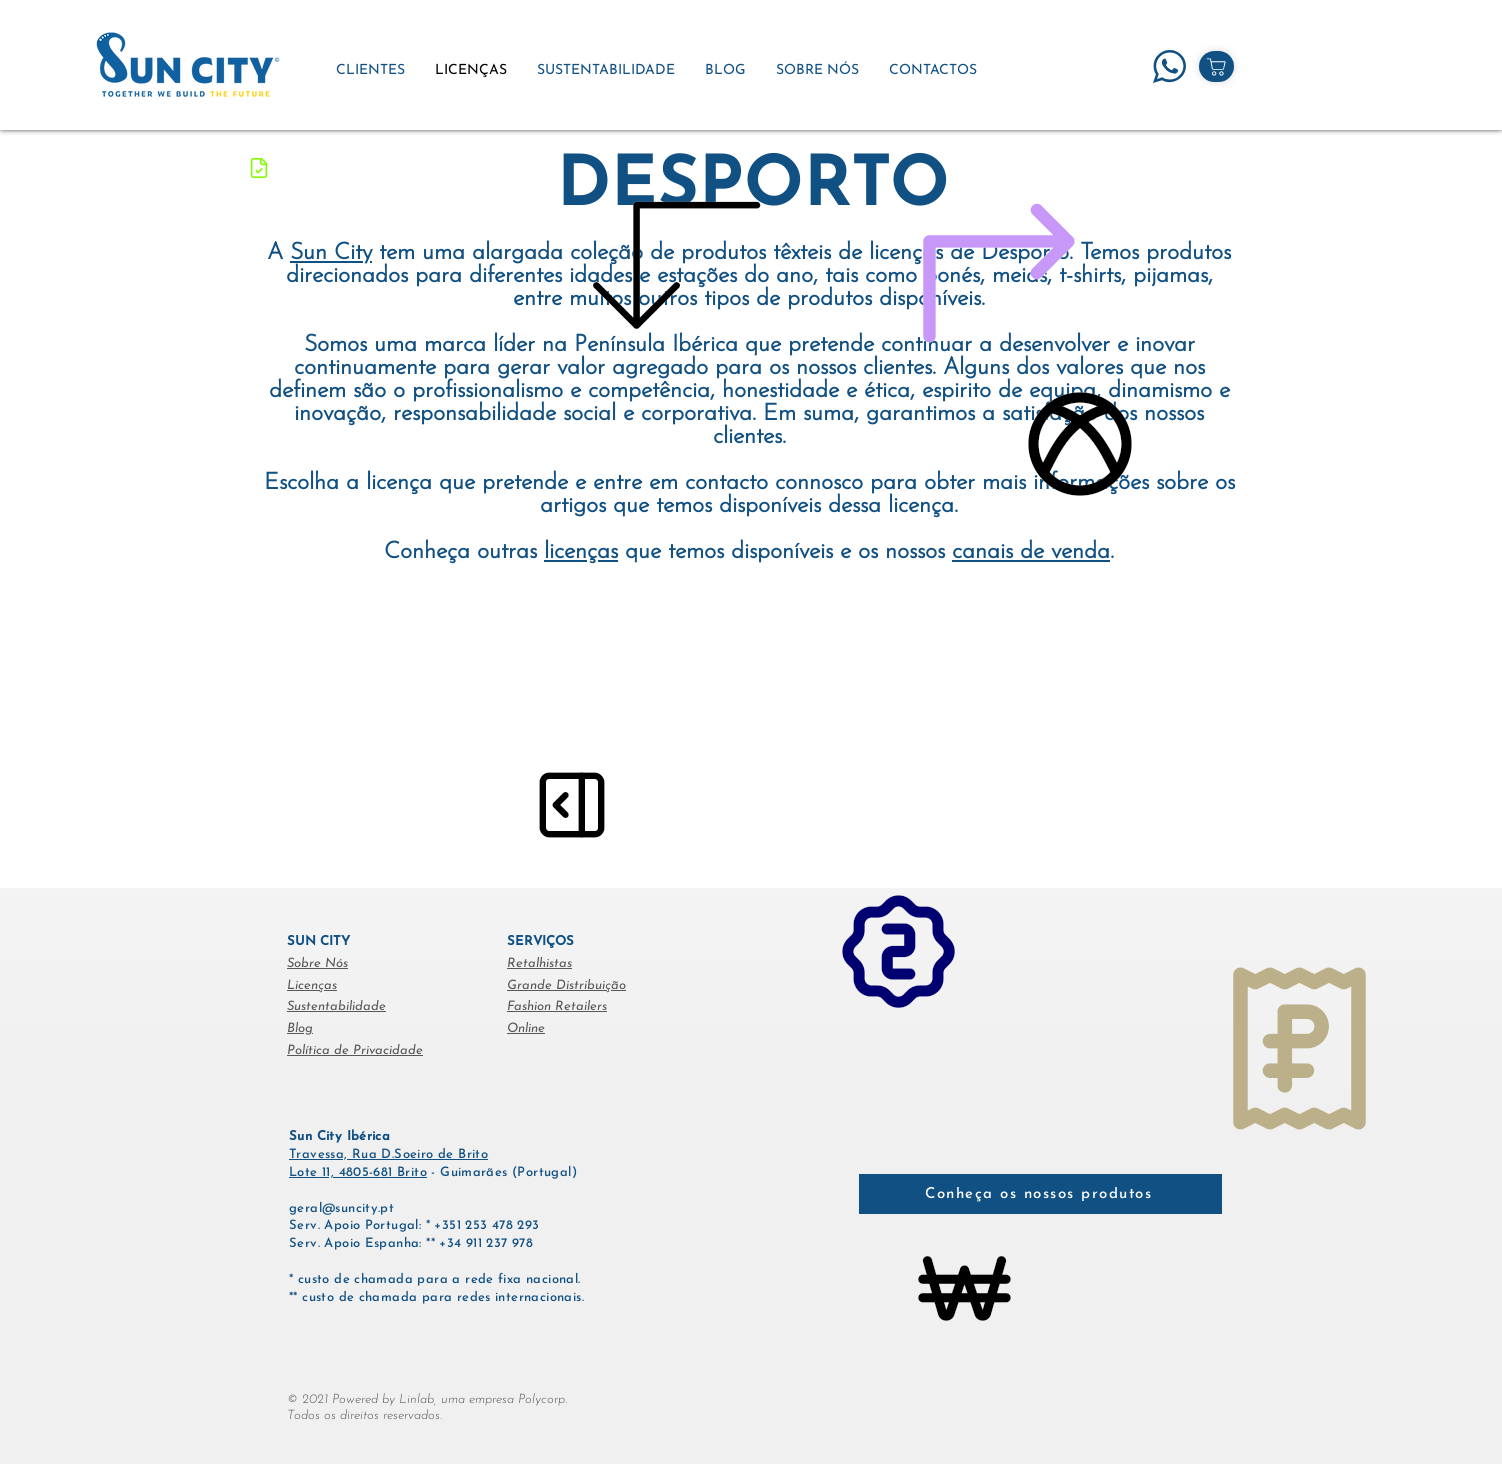 Image resolution: width=1502 pixels, height=1464 pixels. I want to click on open the right side panel, so click(572, 805).